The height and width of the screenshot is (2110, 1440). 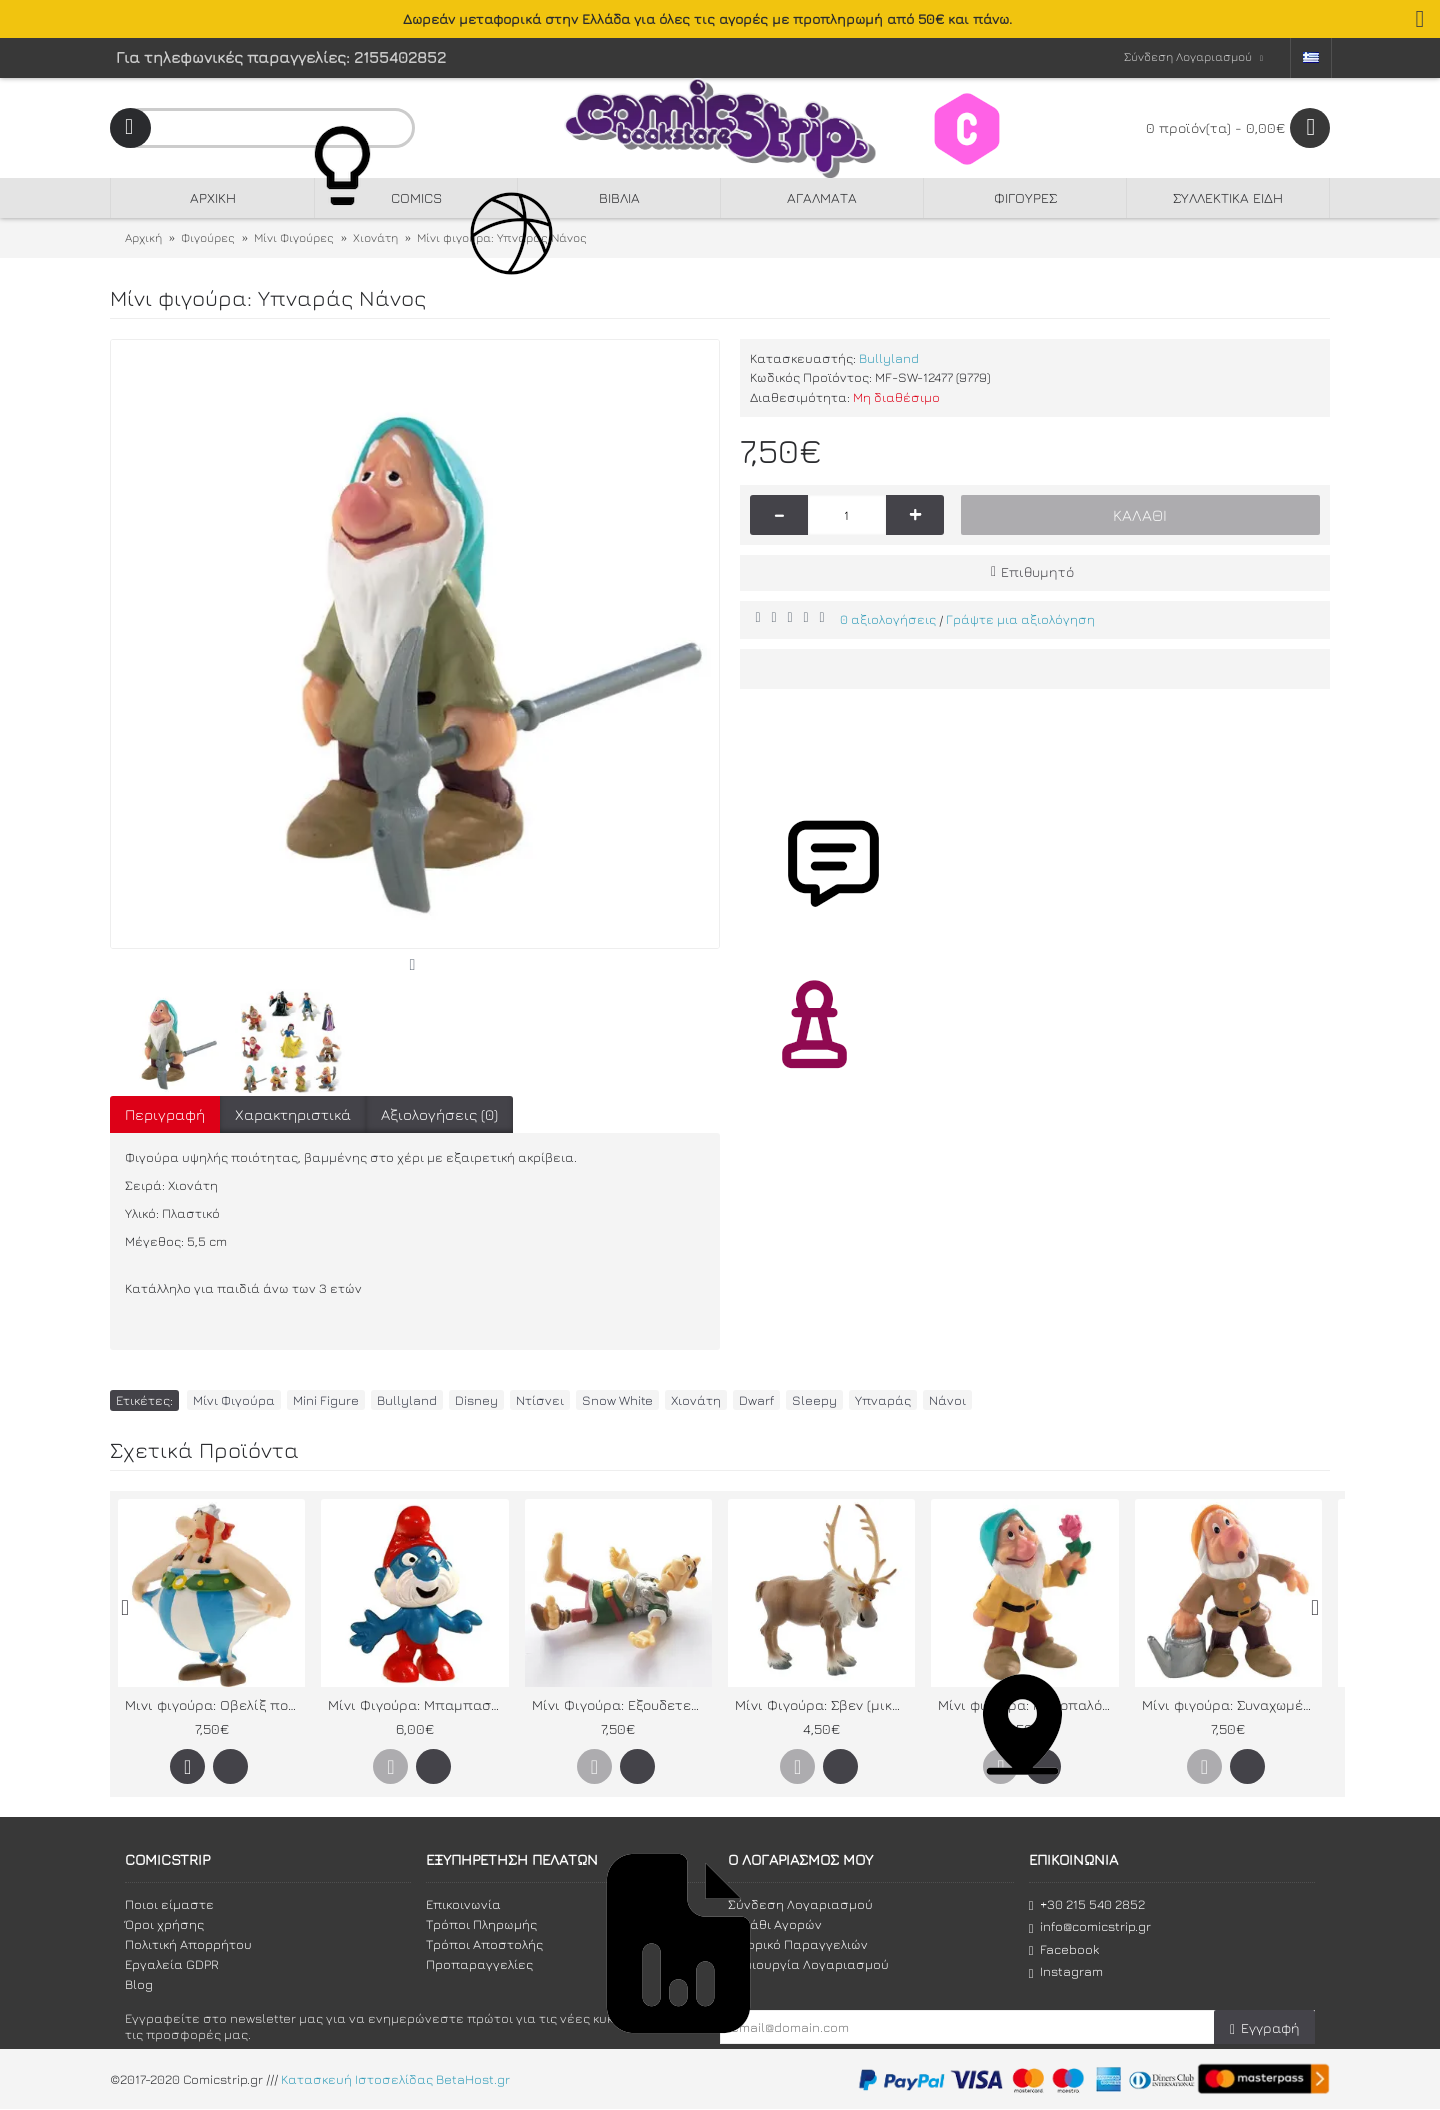 I want to click on access beach or vacation-related features, so click(x=511, y=233).